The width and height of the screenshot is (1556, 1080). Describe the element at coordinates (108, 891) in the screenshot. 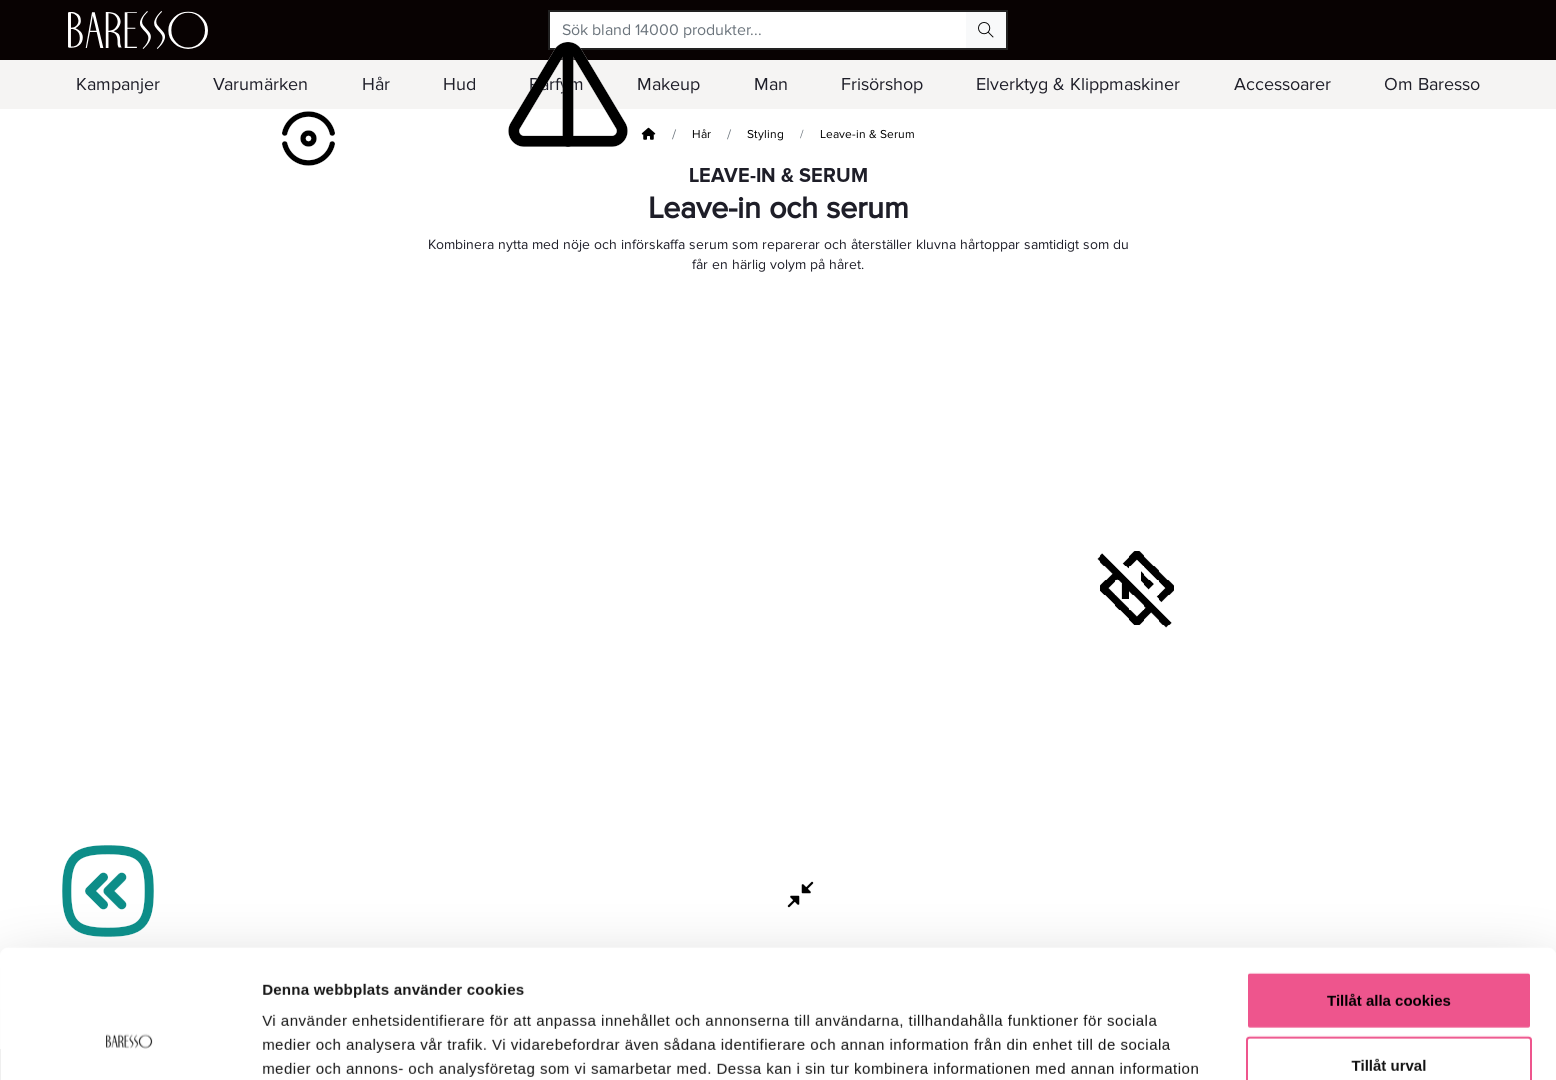

I see `go back to previous section` at that location.